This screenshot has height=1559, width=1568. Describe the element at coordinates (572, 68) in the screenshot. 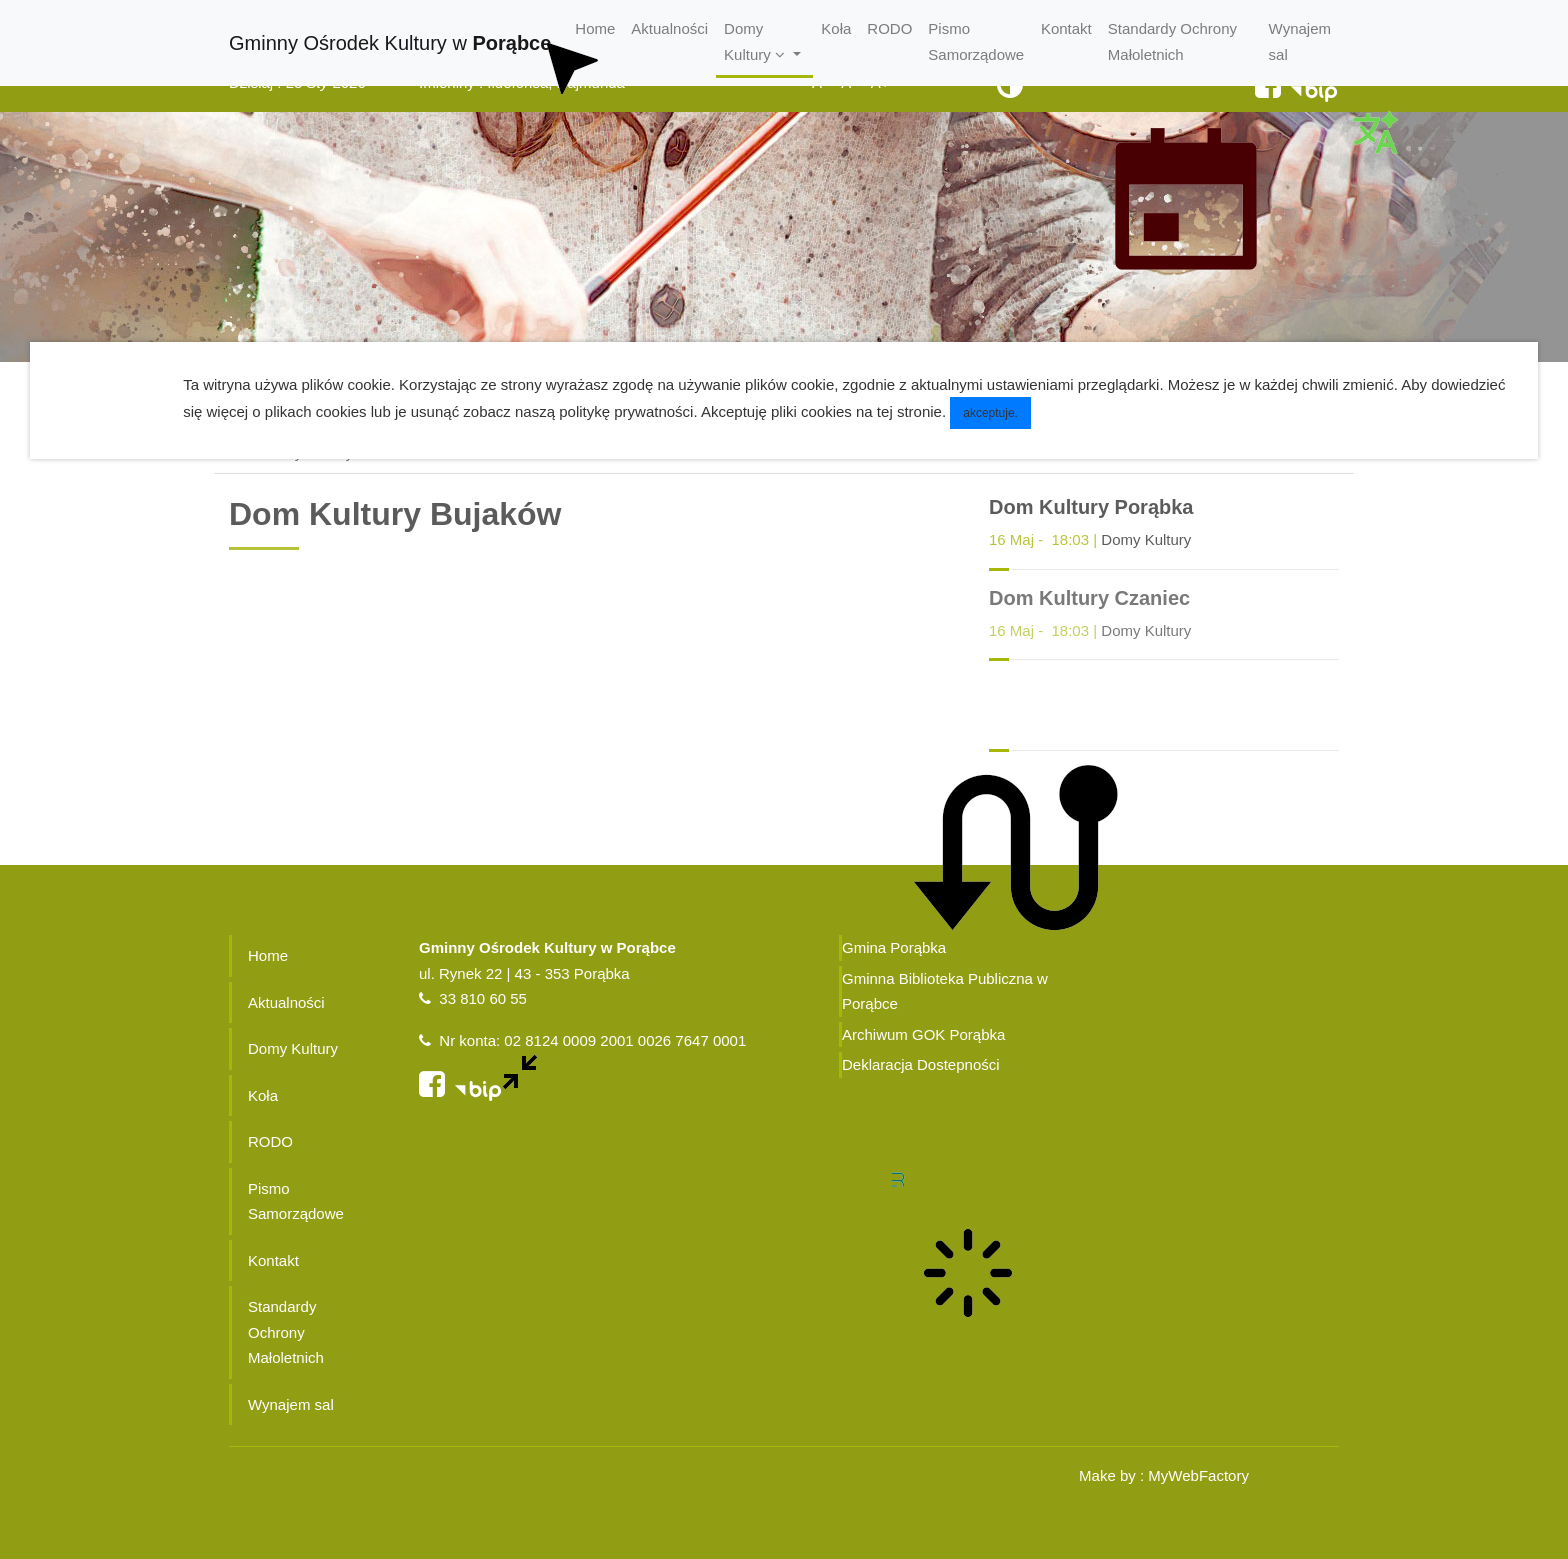

I see `start navigation to destination` at that location.